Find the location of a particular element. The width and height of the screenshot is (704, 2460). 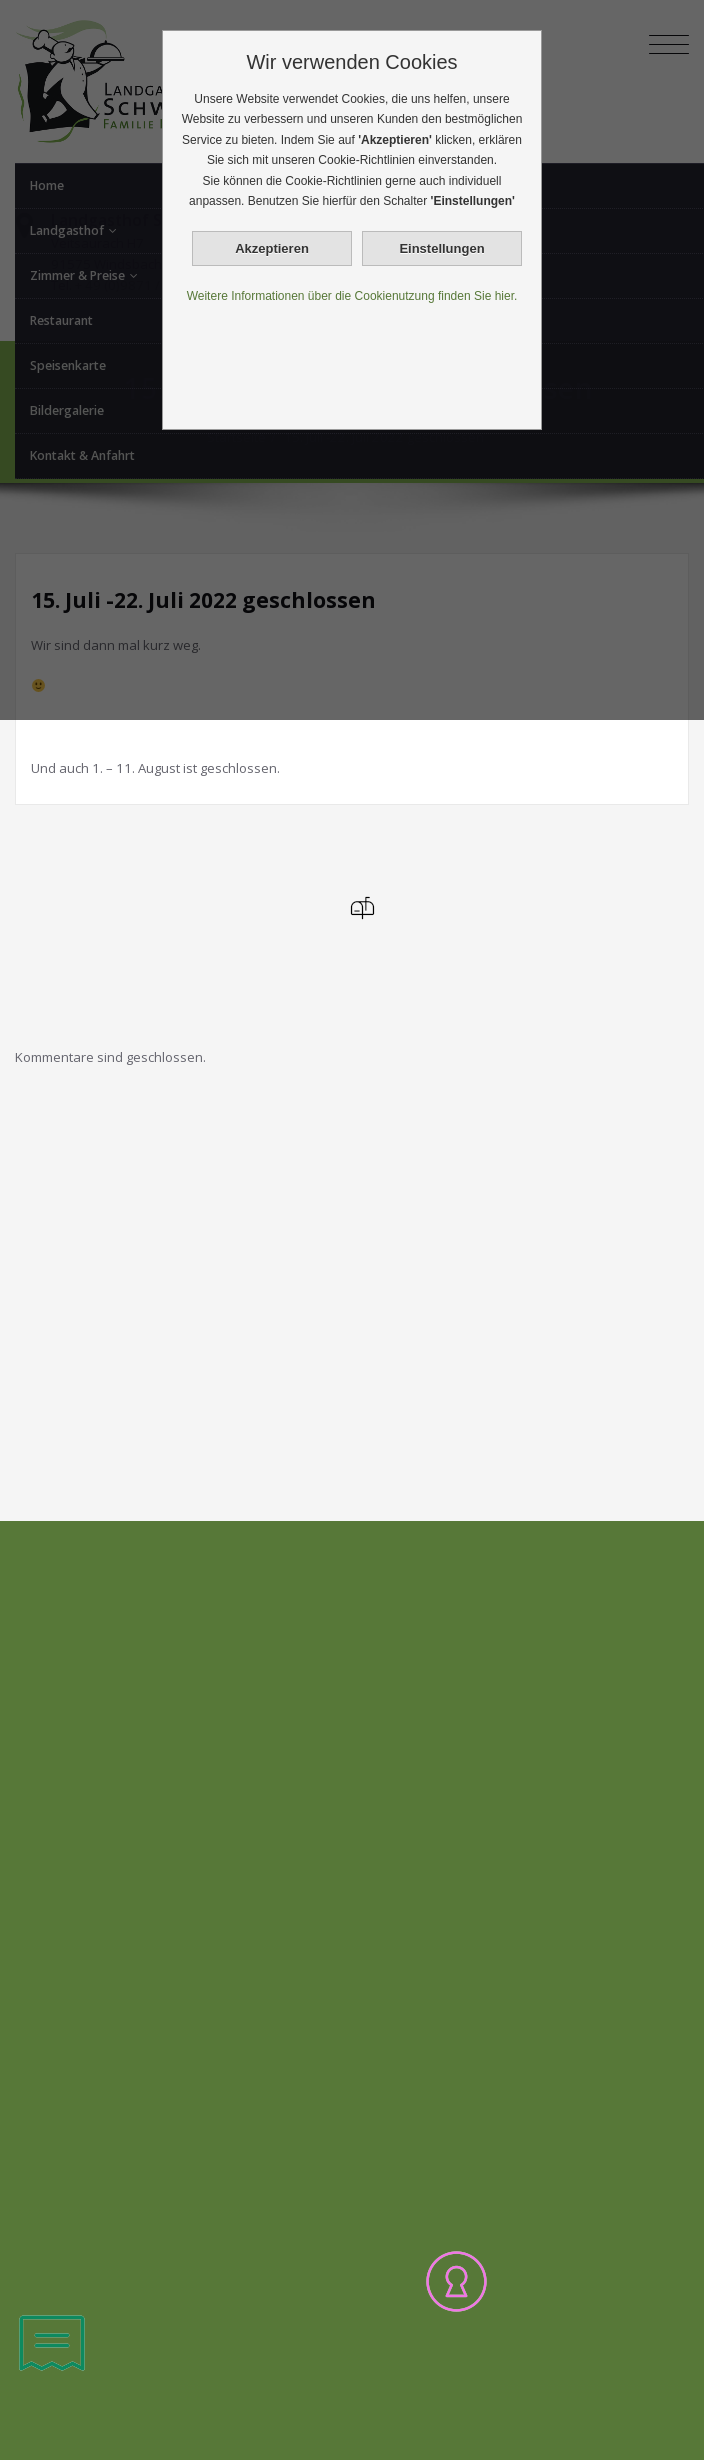

access security or privacy settings is located at coordinates (456, 2281).